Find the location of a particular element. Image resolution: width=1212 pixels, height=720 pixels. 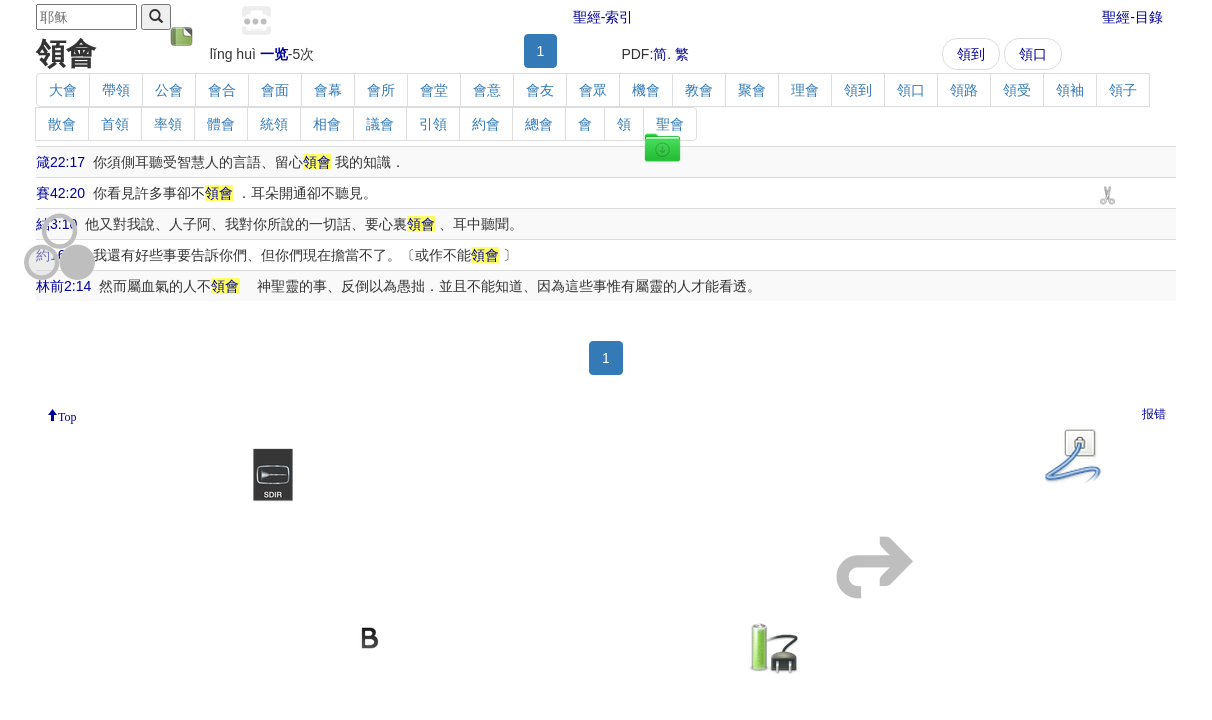

open downloads folder is located at coordinates (662, 147).